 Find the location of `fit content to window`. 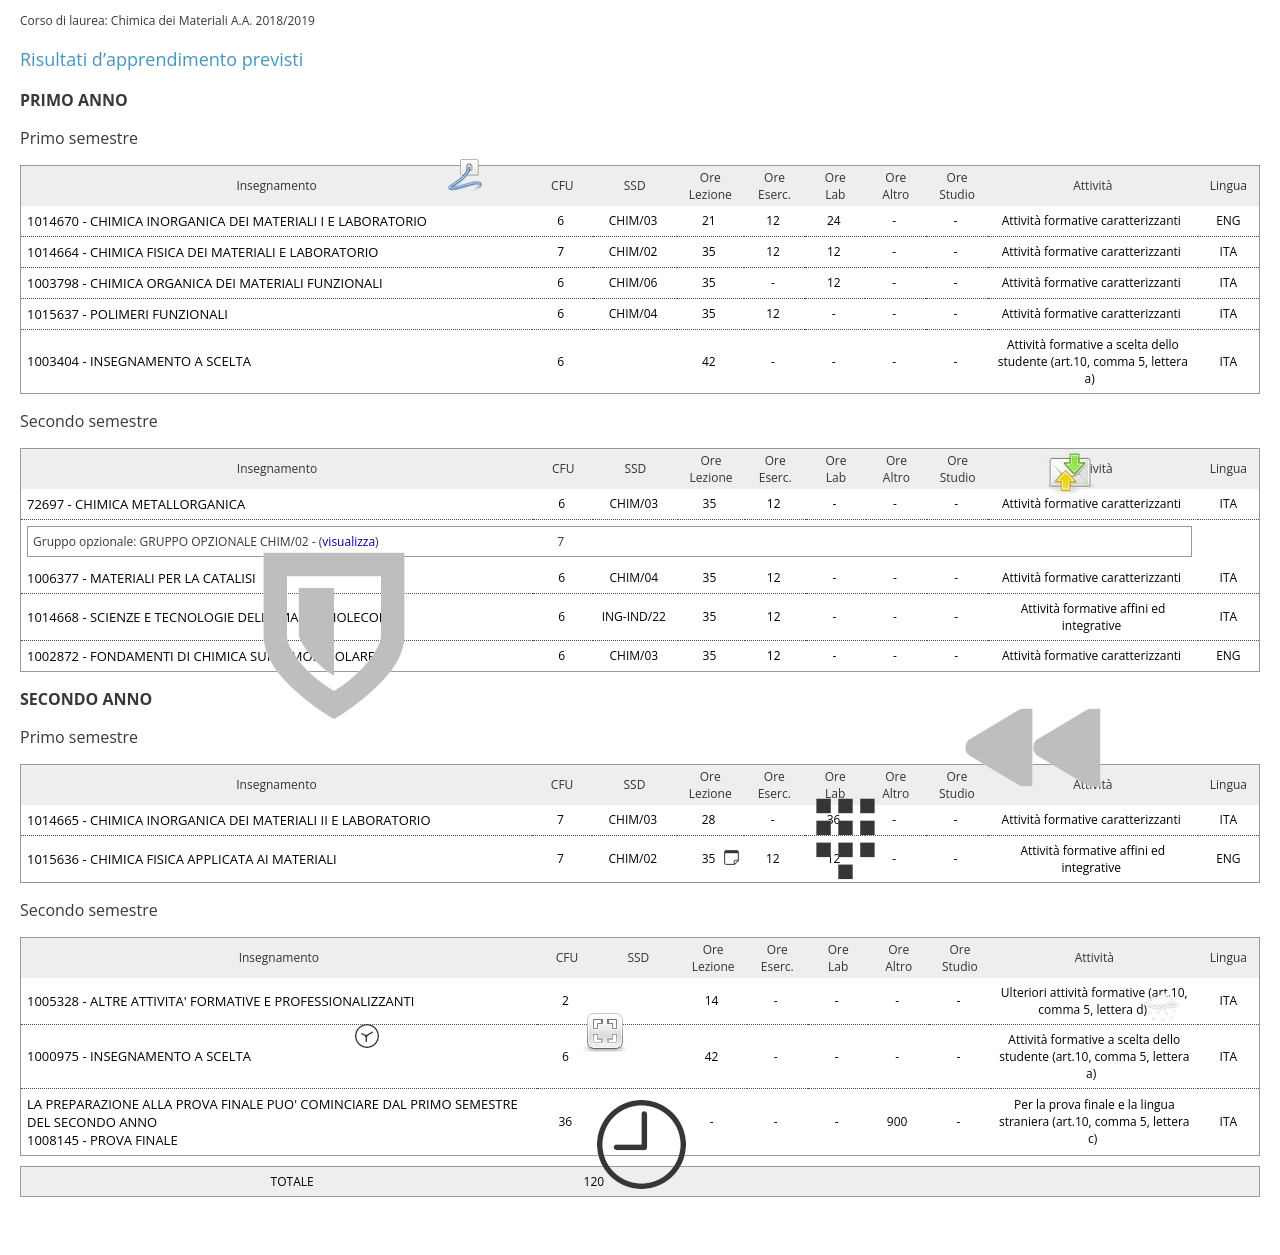

fit content to window is located at coordinates (605, 1030).